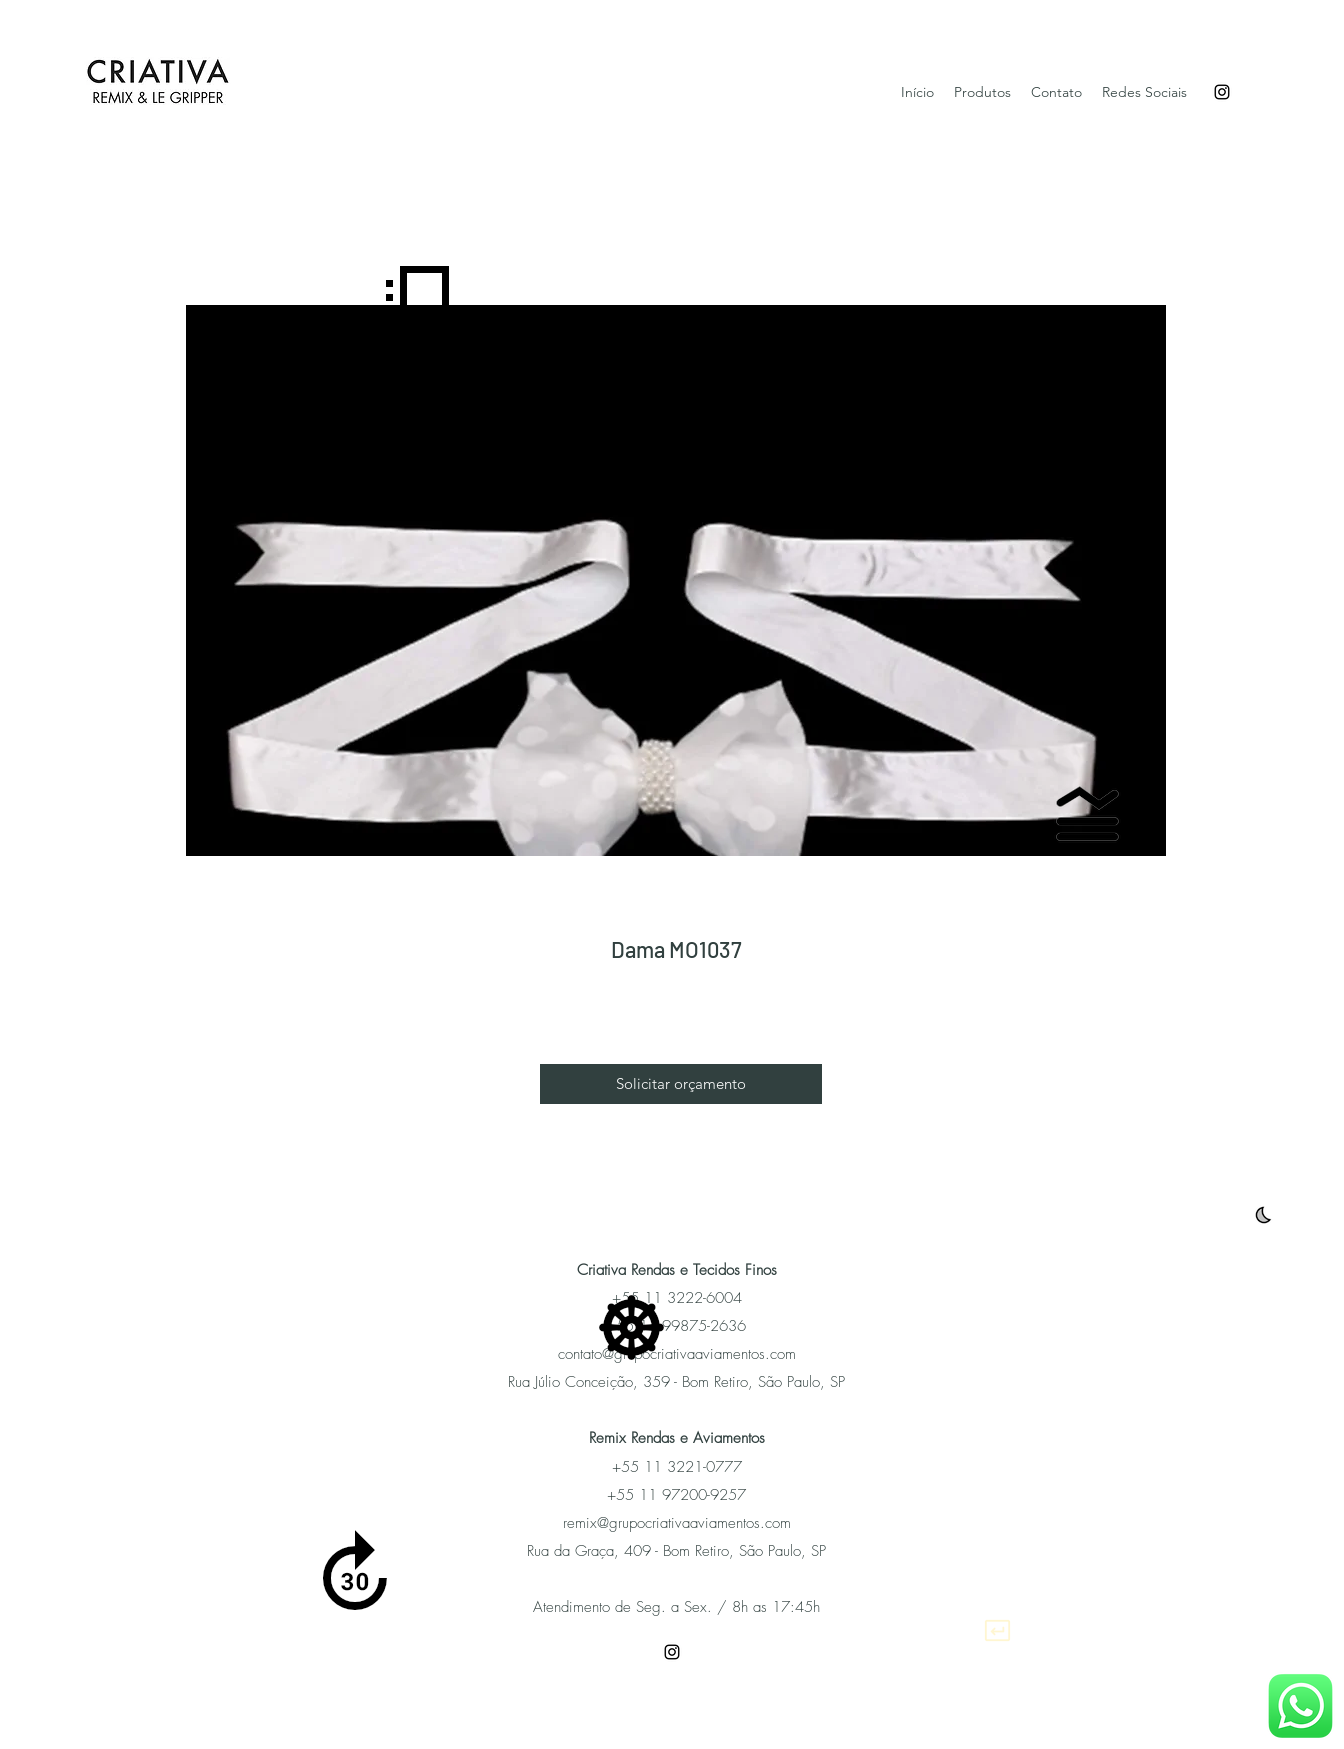 The width and height of the screenshot is (1344, 1749). What do you see at coordinates (355, 1574) in the screenshot?
I see `skip forward 30 seconds in media playback` at bounding box center [355, 1574].